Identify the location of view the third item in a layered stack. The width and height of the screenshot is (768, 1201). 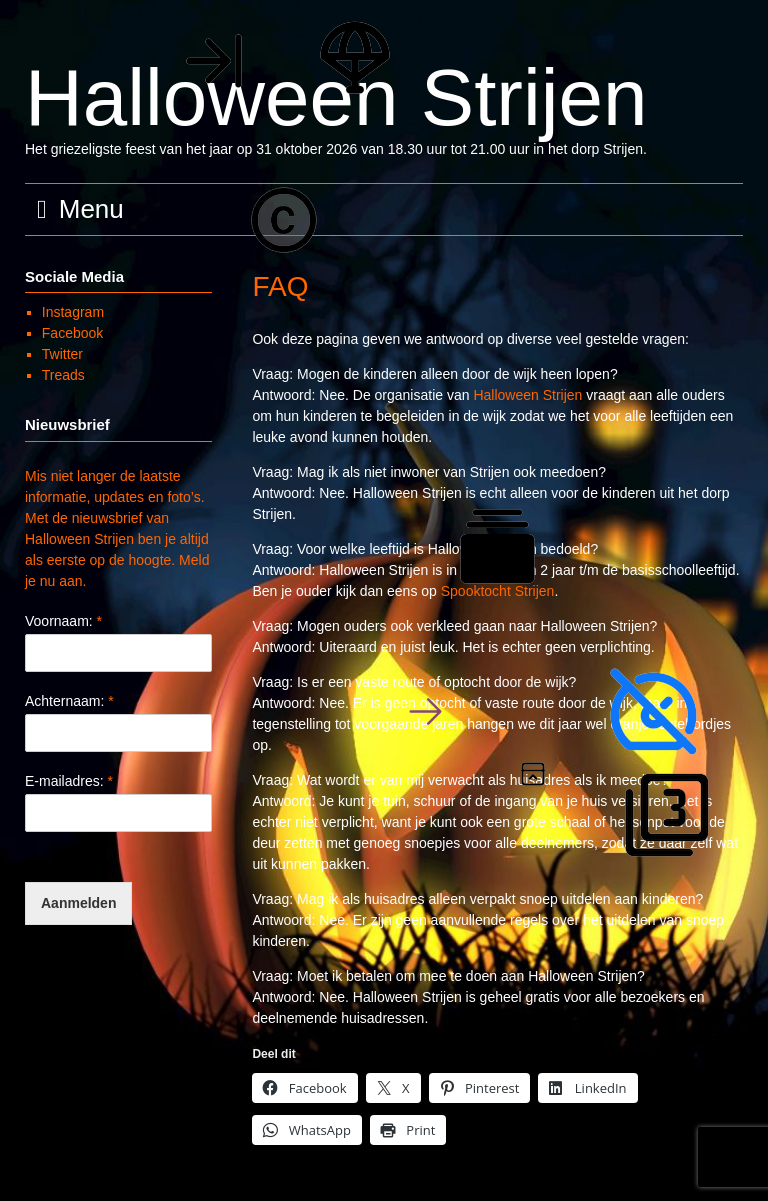
(667, 815).